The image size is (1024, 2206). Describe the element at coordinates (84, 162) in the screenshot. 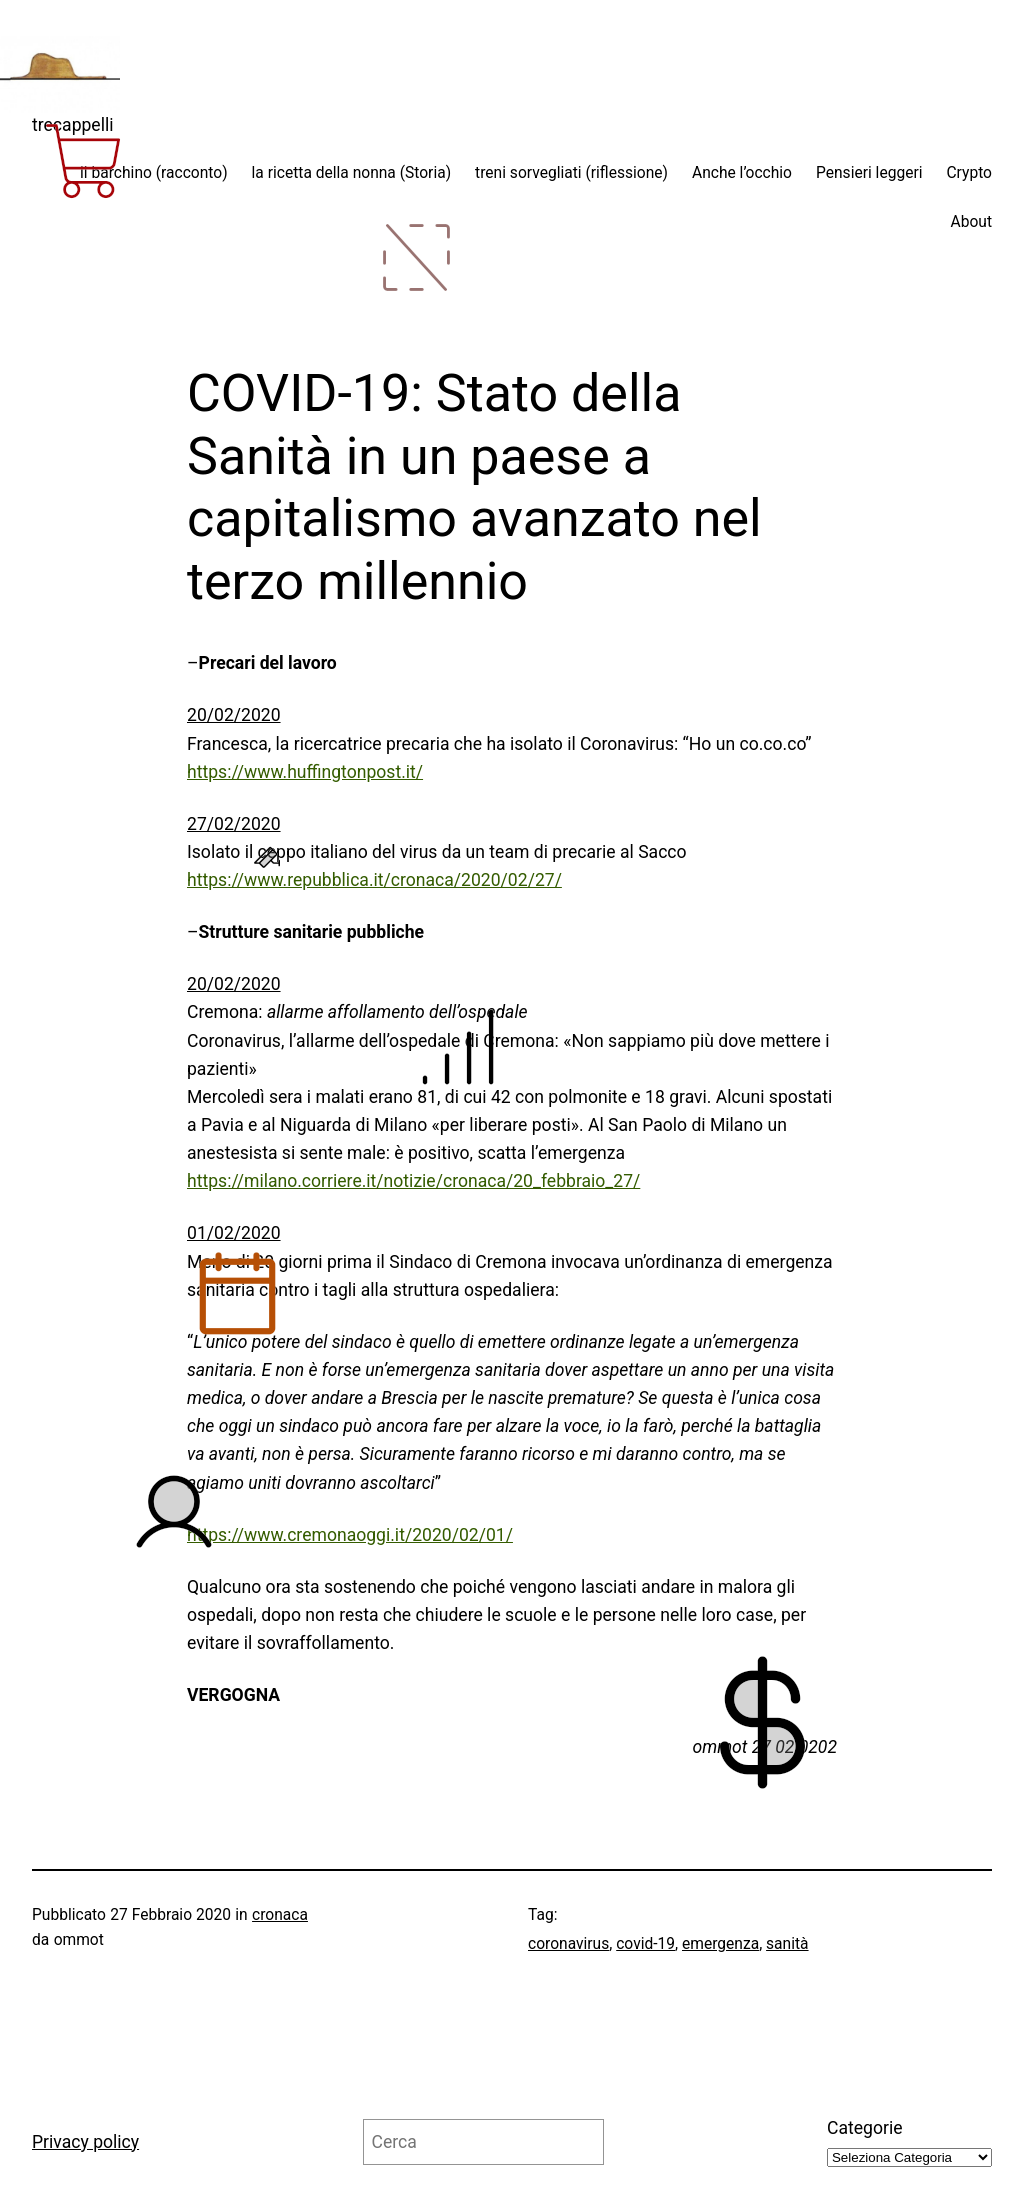

I see `view your shopping cart` at that location.